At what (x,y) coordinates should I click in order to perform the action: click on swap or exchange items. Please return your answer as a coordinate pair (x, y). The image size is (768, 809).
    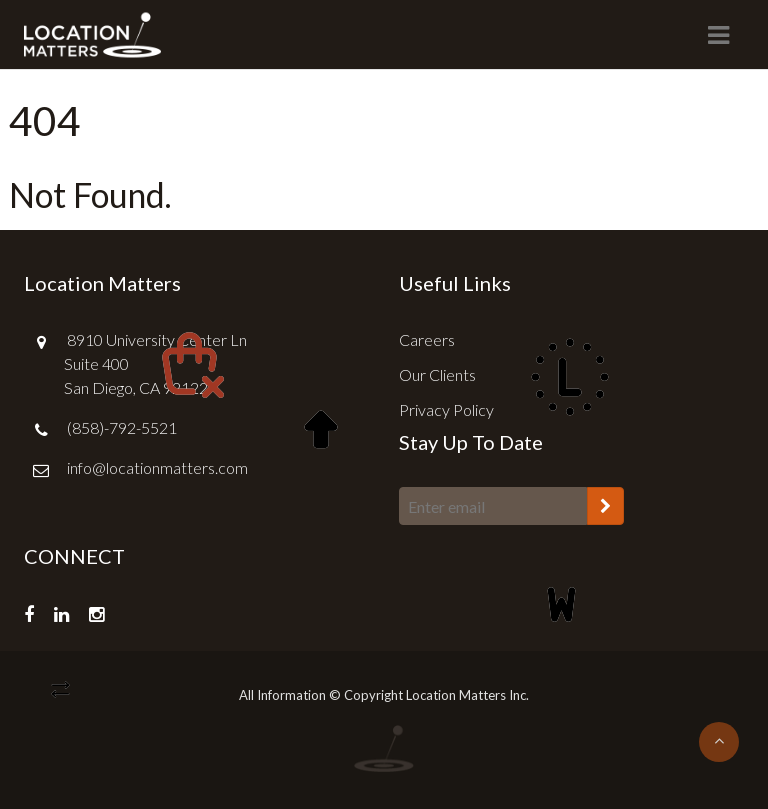
    Looking at the image, I should click on (60, 689).